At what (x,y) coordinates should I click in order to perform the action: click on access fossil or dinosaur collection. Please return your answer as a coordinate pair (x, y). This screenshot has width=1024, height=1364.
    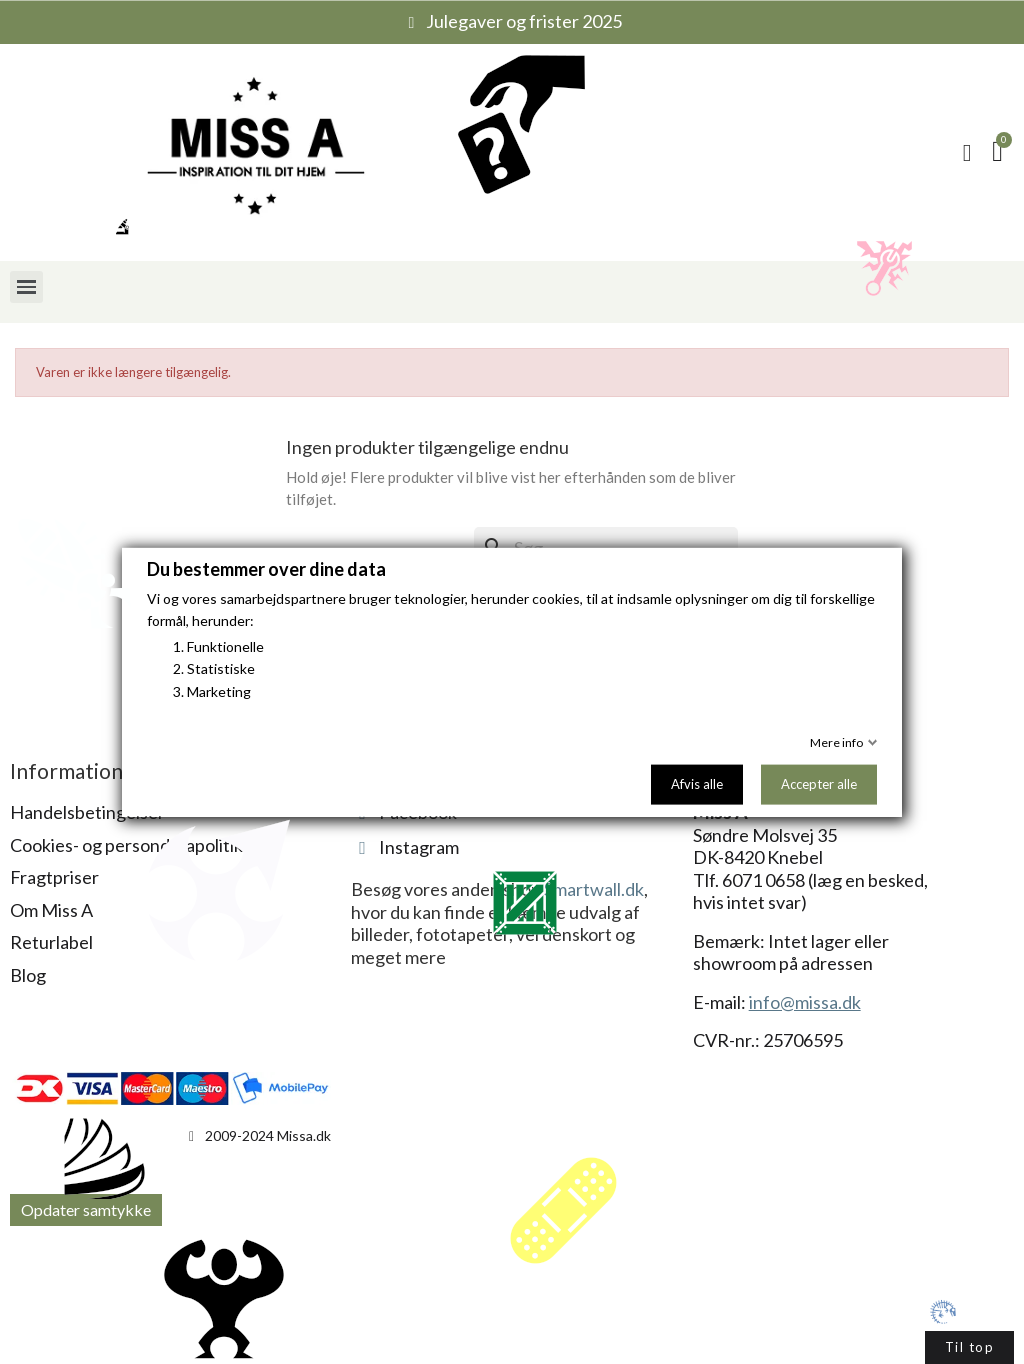
    Looking at the image, I should click on (943, 1312).